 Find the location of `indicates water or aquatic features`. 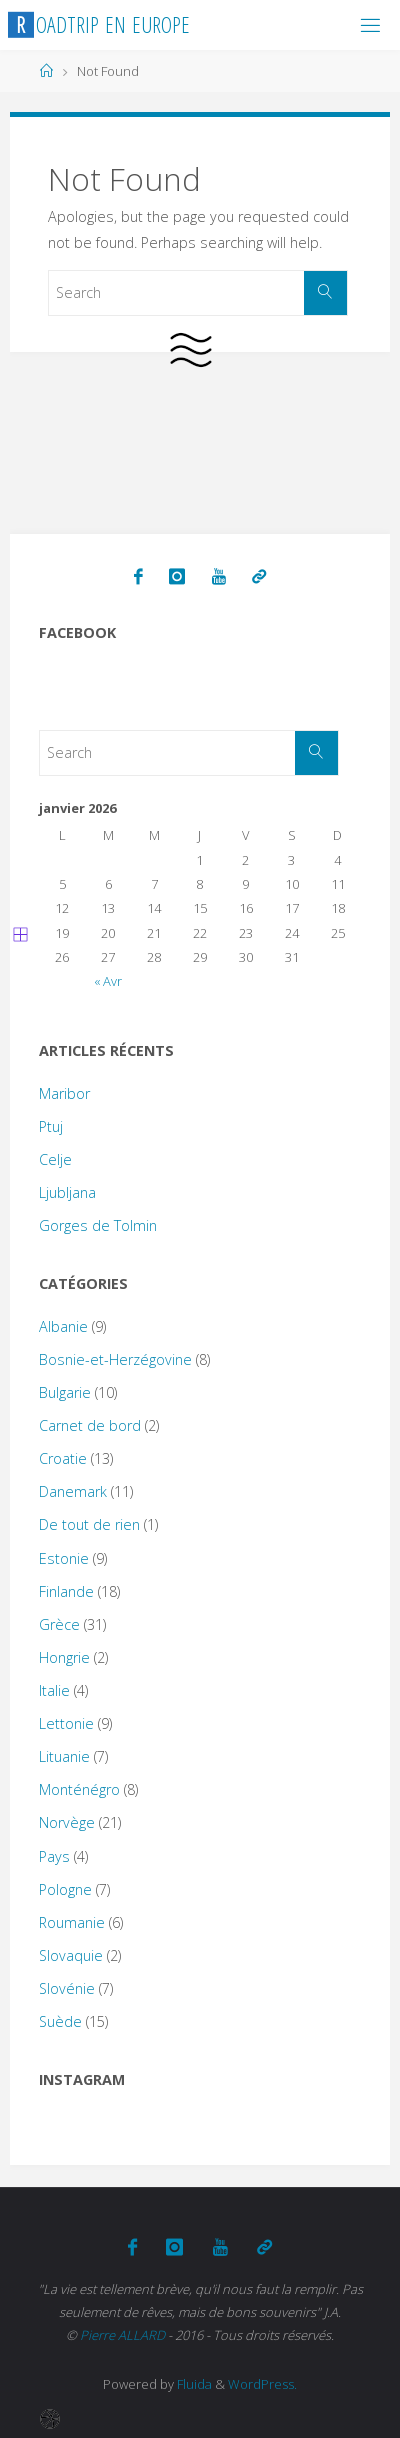

indicates water or aquatic features is located at coordinates (191, 350).